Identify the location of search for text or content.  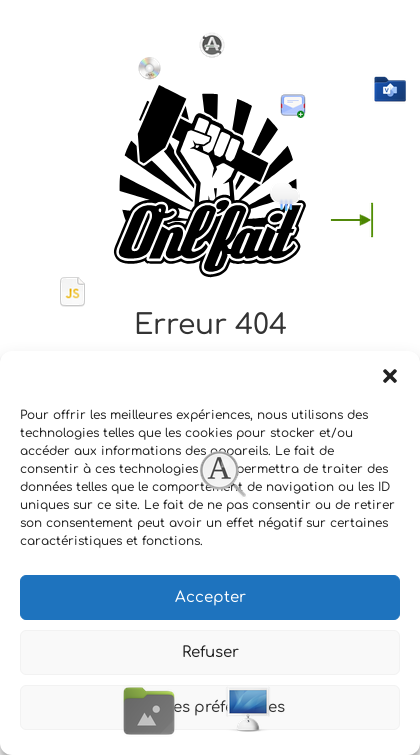
(222, 473).